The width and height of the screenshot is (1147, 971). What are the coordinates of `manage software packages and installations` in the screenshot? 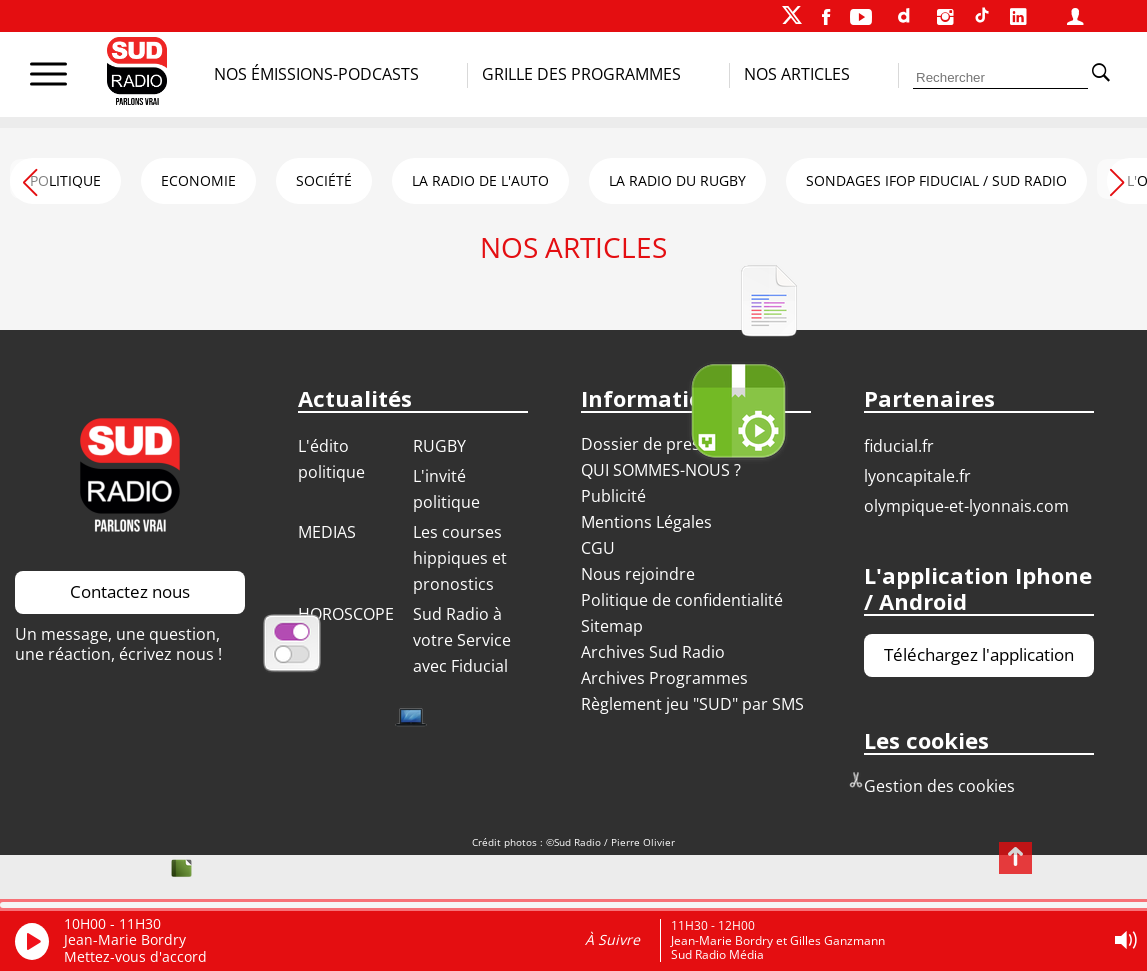 It's located at (738, 412).